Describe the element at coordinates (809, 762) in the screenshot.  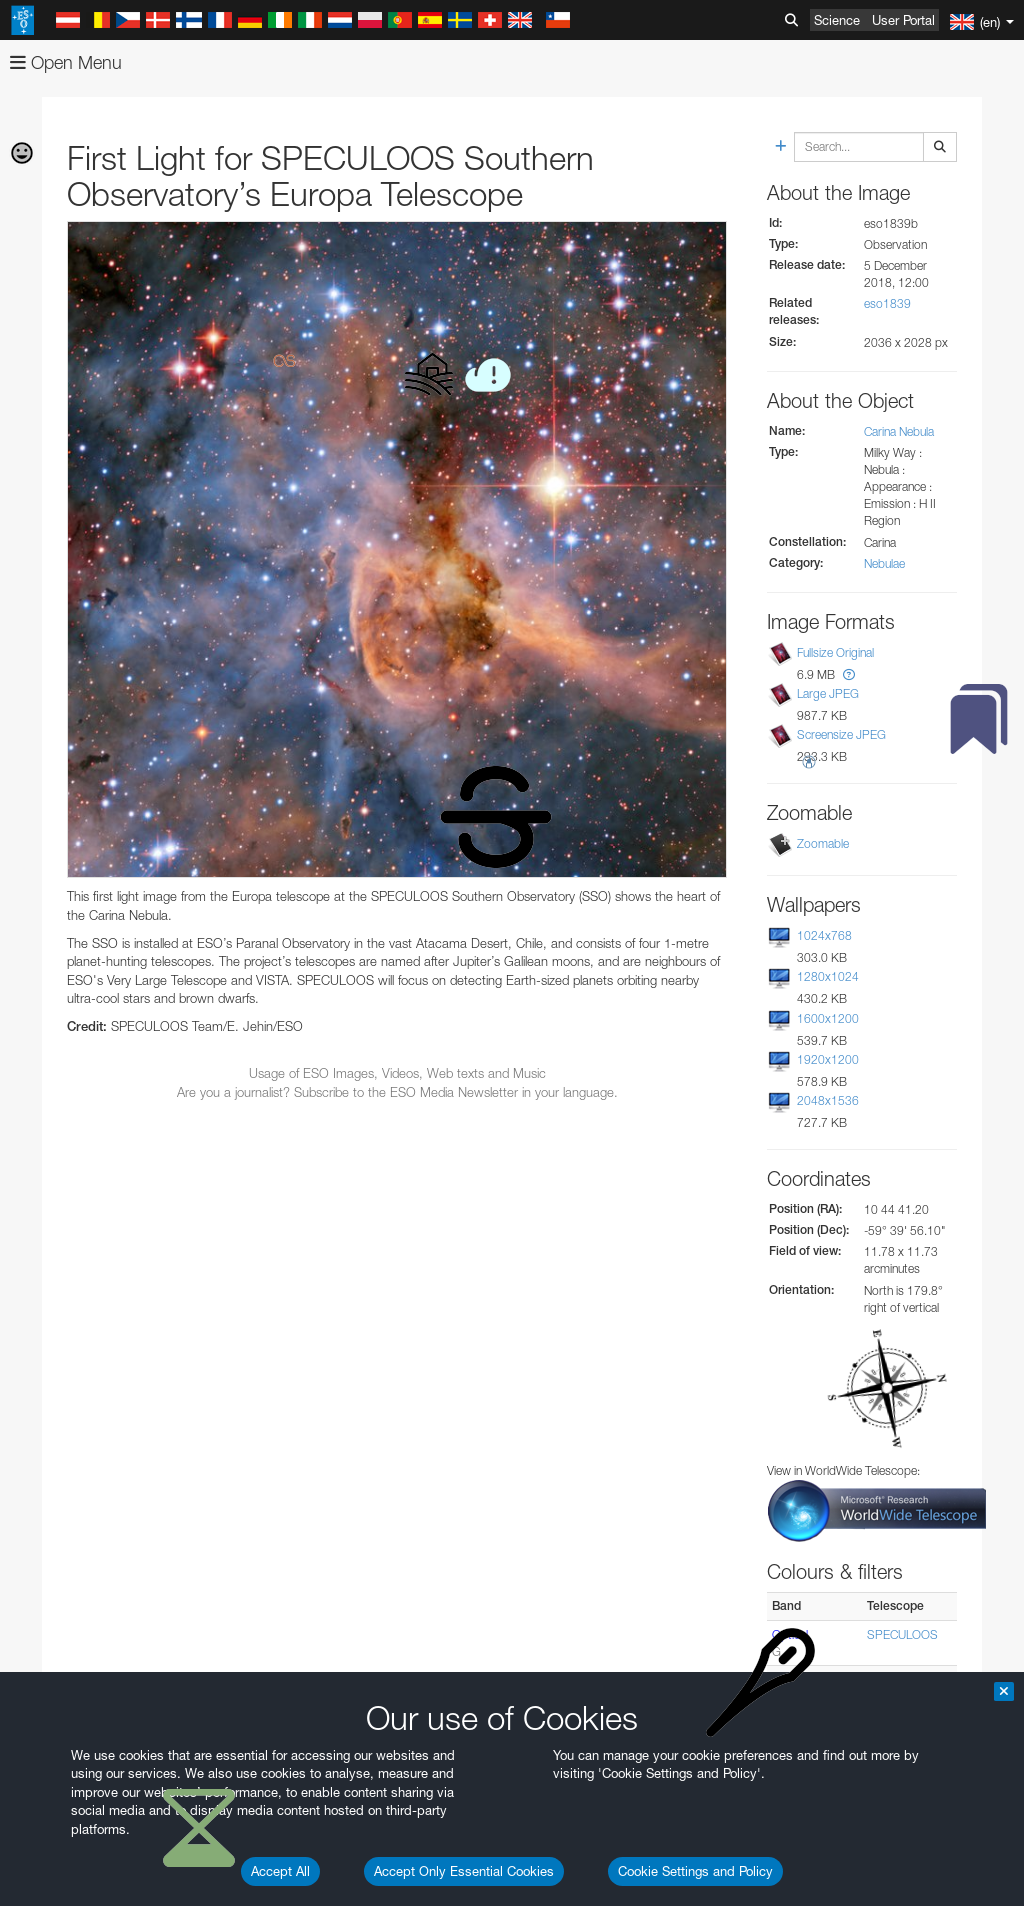
I see `activate highlighter tool for text markup` at that location.